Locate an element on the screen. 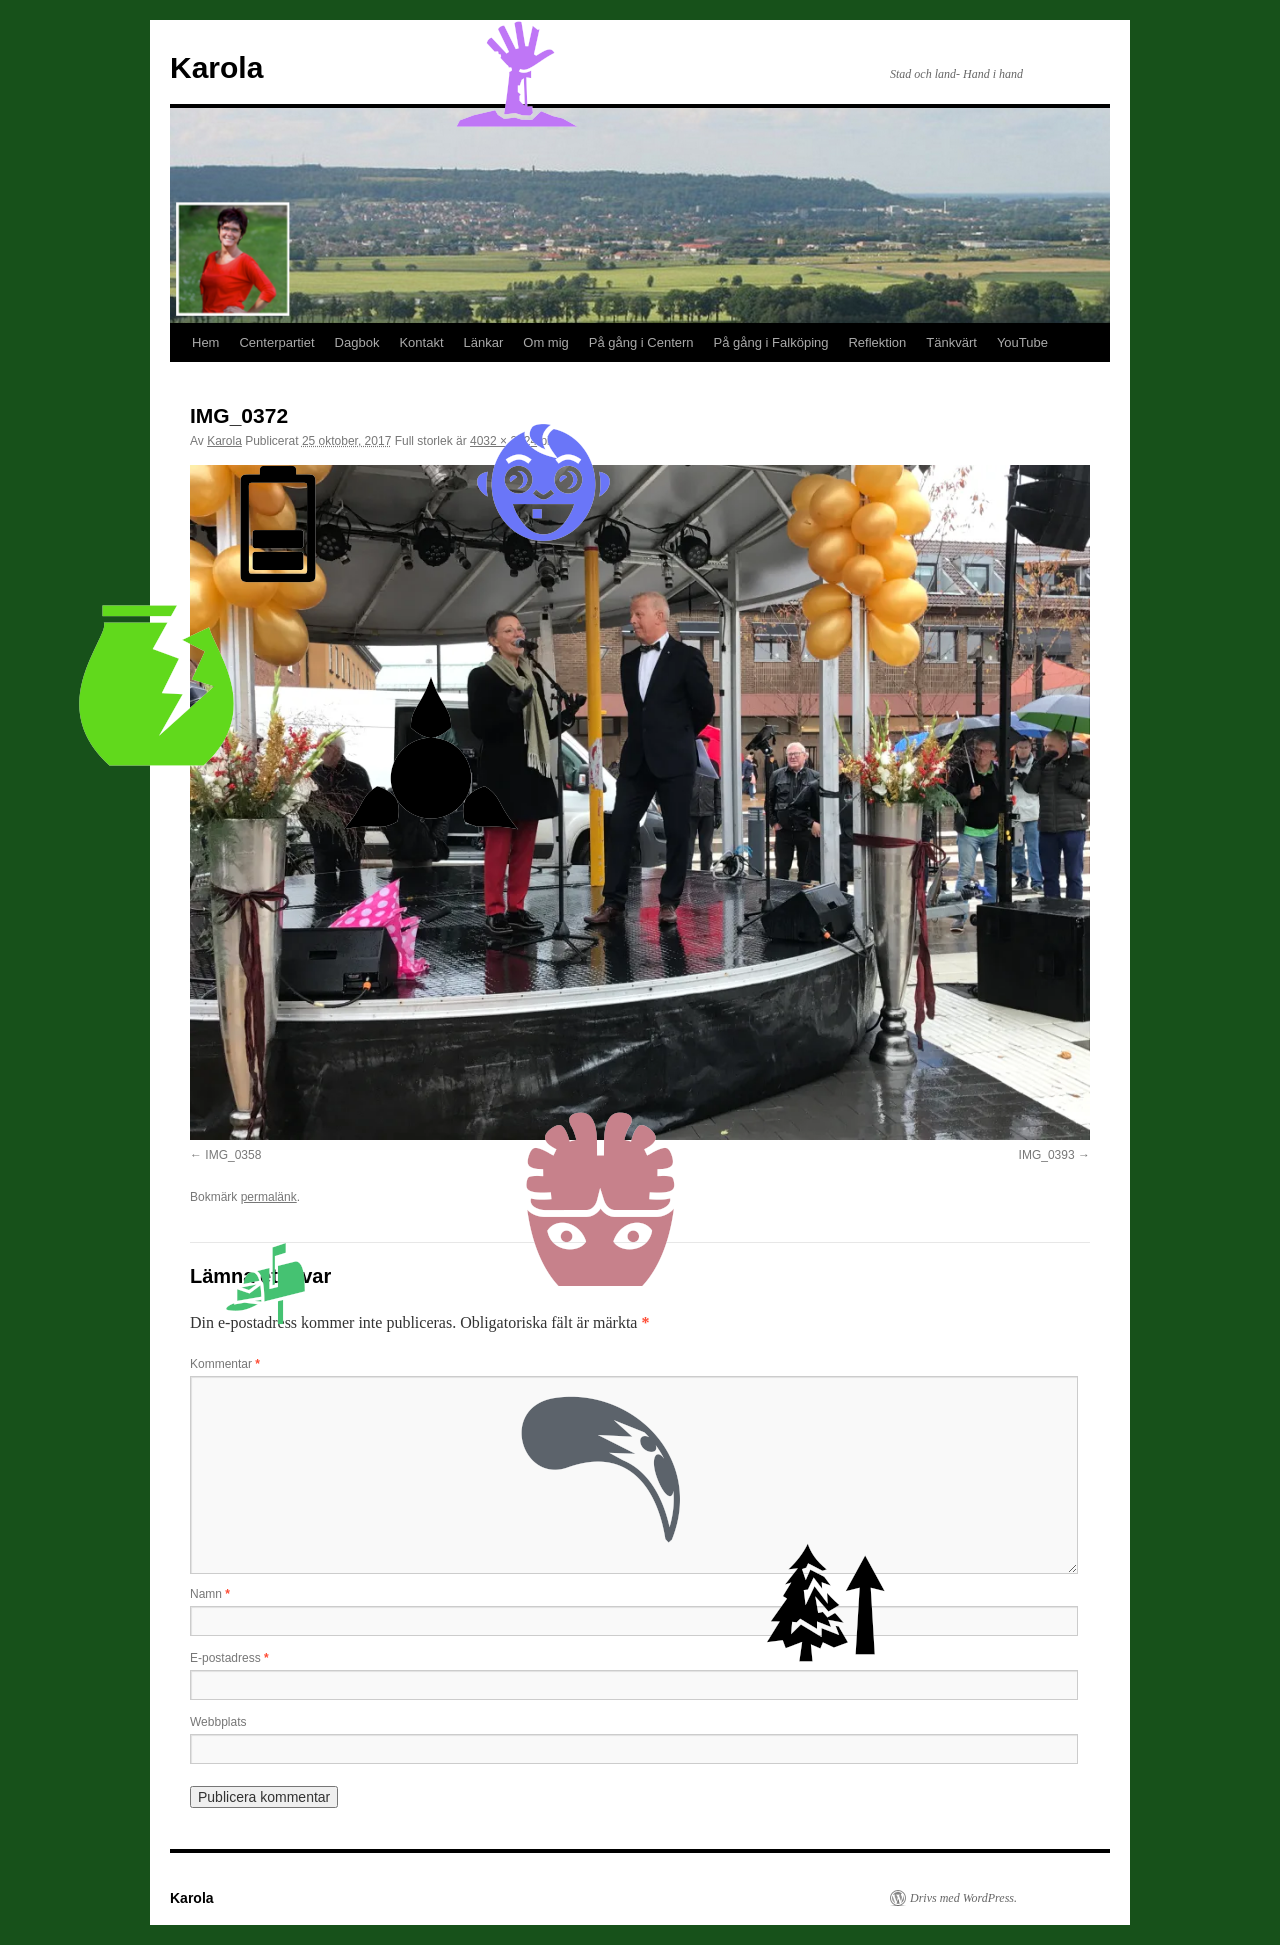 This screenshot has height=1945, width=1280. indicates battery at 50% charge is located at coordinates (278, 524).